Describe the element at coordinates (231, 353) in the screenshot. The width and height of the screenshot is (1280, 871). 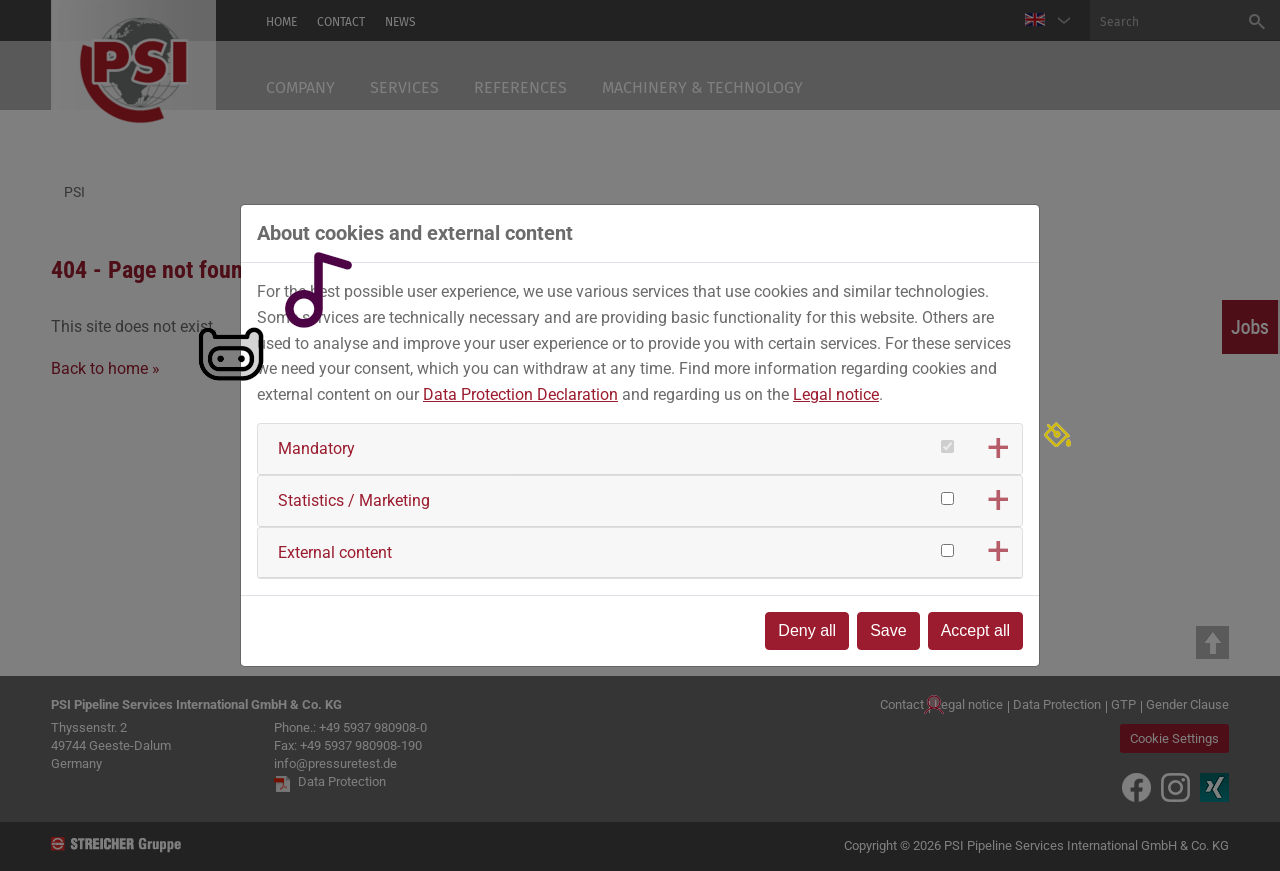
I see `finn the human character icon from adventure time` at that location.